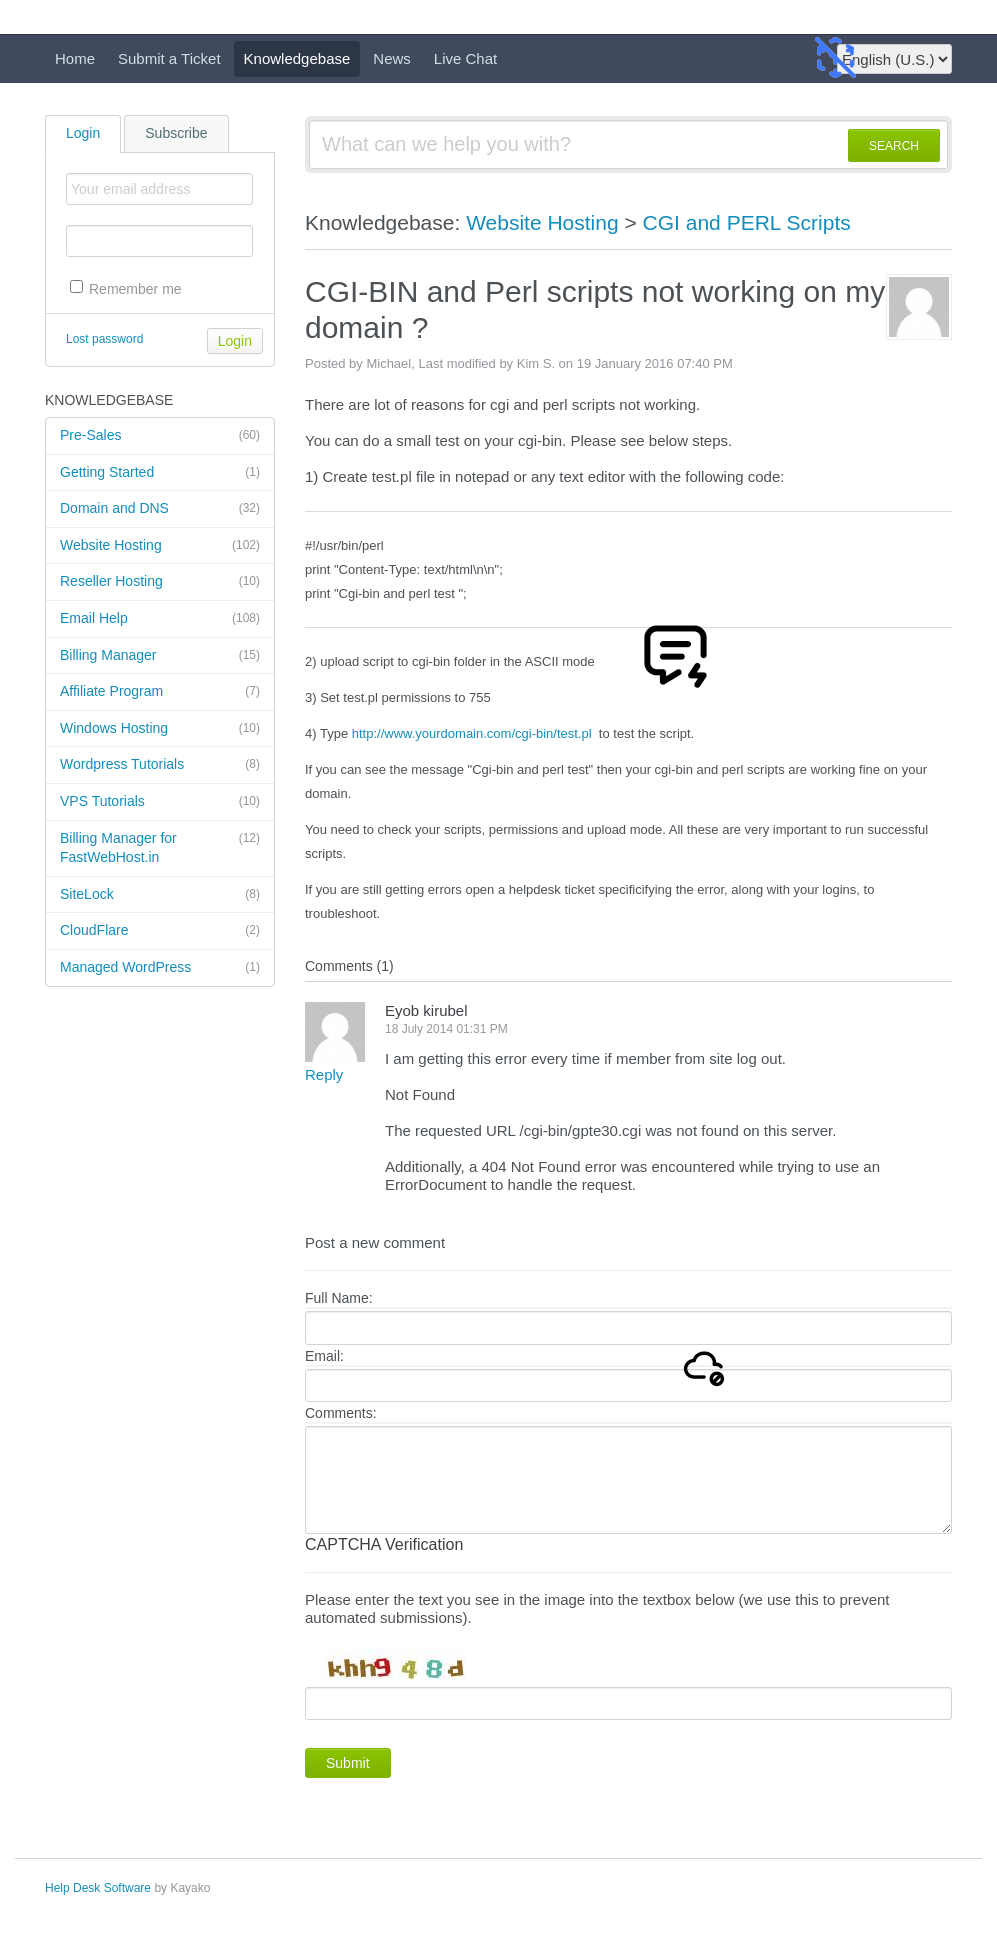 This screenshot has height=1937, width=997. What do you see at coordinates (835, 57) in the screenshot?
I see `3D object view is disabled` at bounding box center [835, 57].